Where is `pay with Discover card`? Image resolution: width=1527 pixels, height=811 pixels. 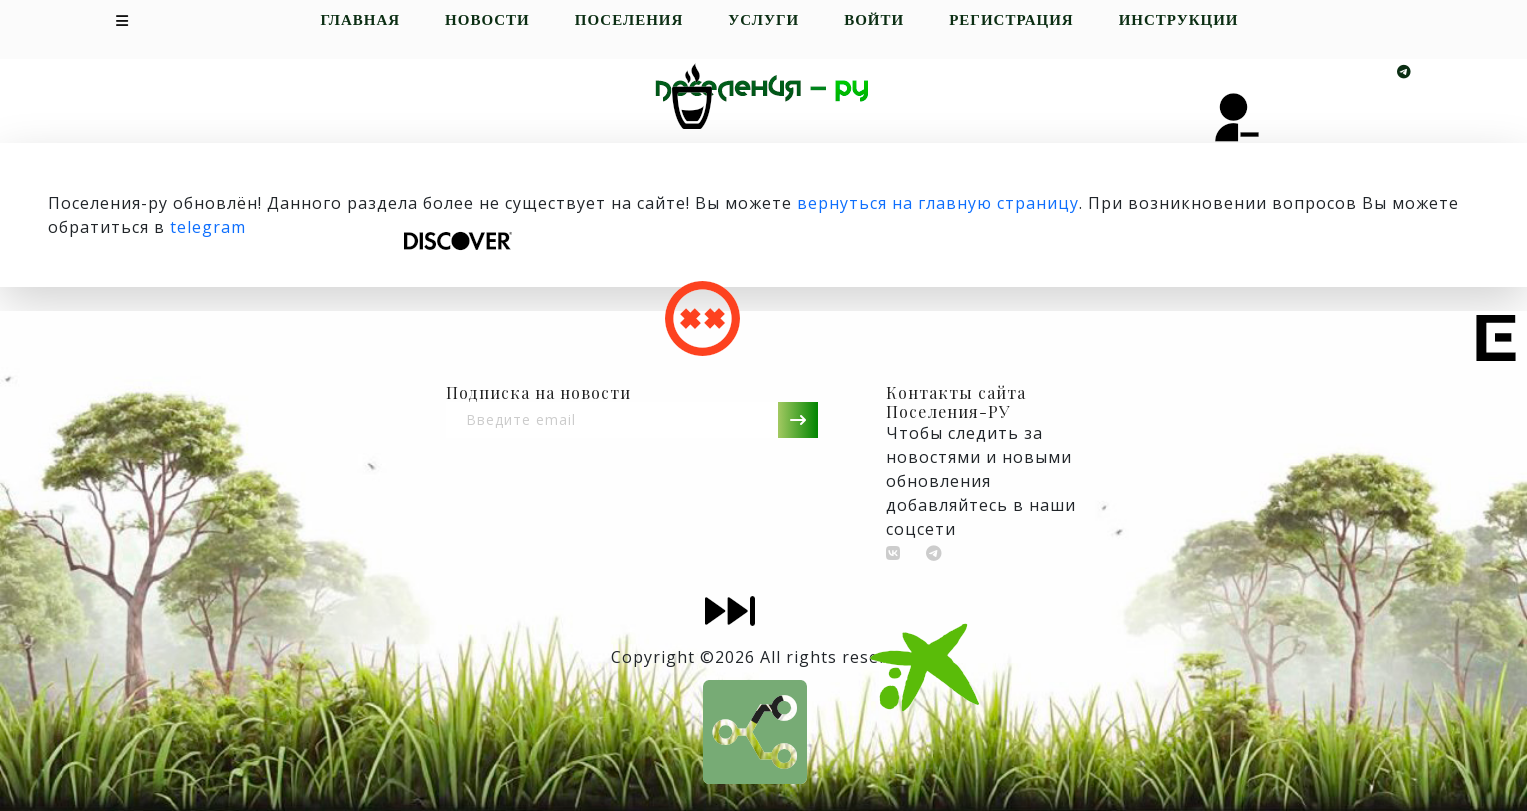 pay with Discover card is located at coordinates (458, 241).